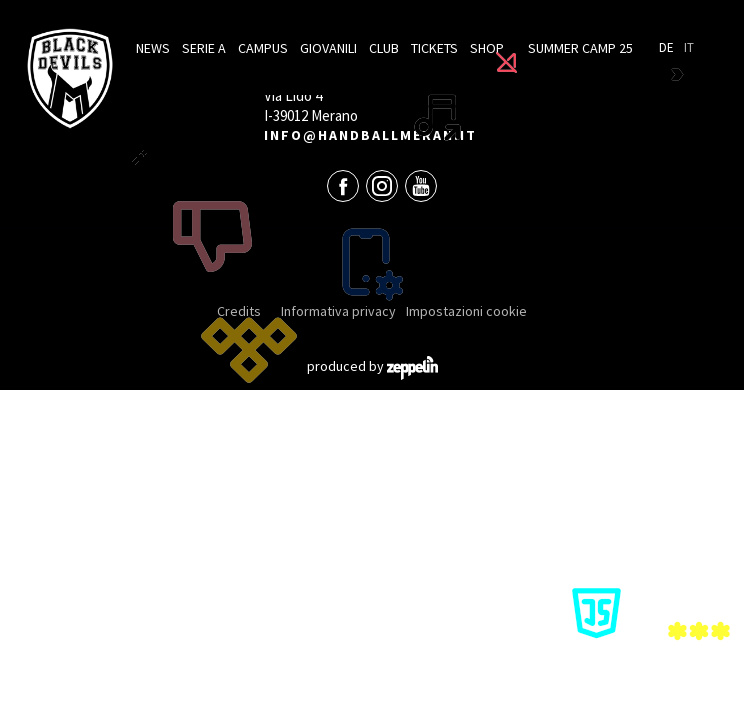 The width and height of the screenshot is (744, 720). What do you see at coordinates (139, 157) in the screenshot?
I see `edit or modify content` at bounding box center [139, 157].